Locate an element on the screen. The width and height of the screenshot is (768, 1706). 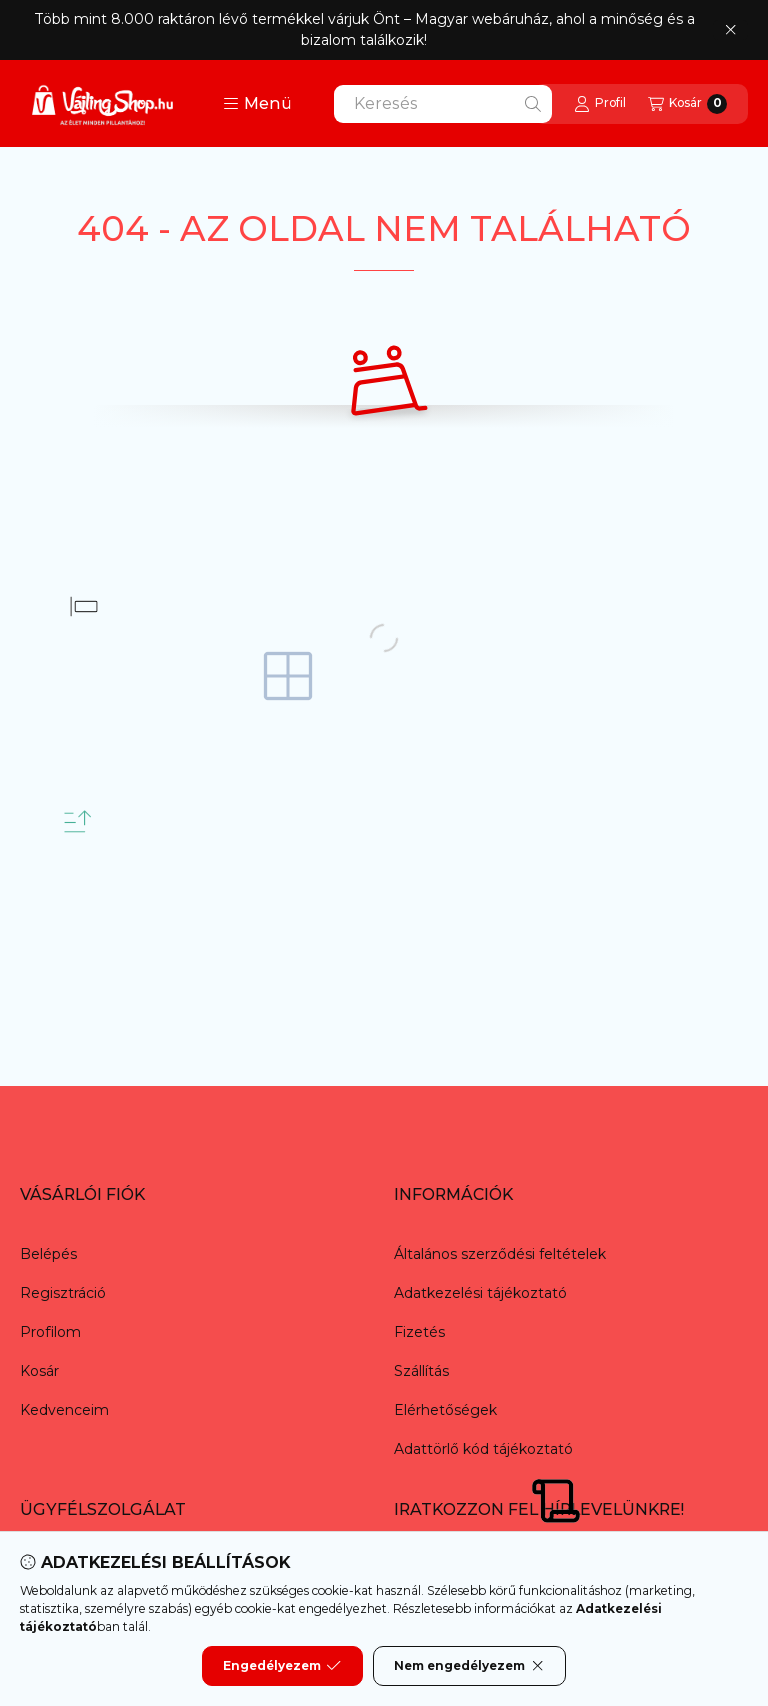
view items in grid layout is located at coordinates (288, 676).